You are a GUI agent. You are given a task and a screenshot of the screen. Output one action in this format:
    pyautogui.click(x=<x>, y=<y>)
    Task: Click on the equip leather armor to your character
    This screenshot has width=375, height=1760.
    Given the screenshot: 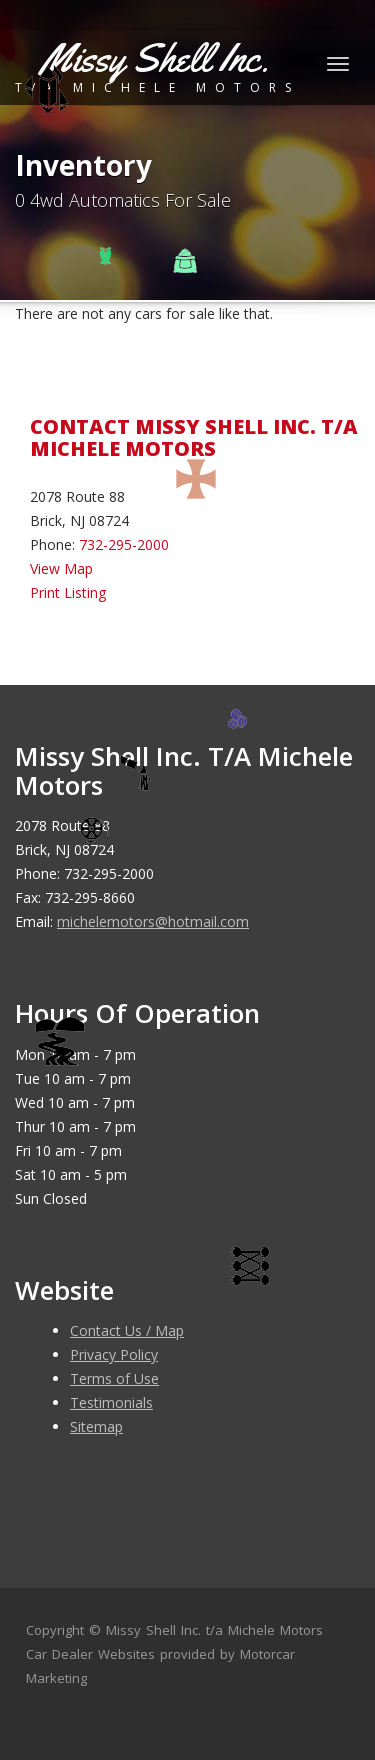 What is the action you would take?
    pyautogui.click(x=105, y=255)
    